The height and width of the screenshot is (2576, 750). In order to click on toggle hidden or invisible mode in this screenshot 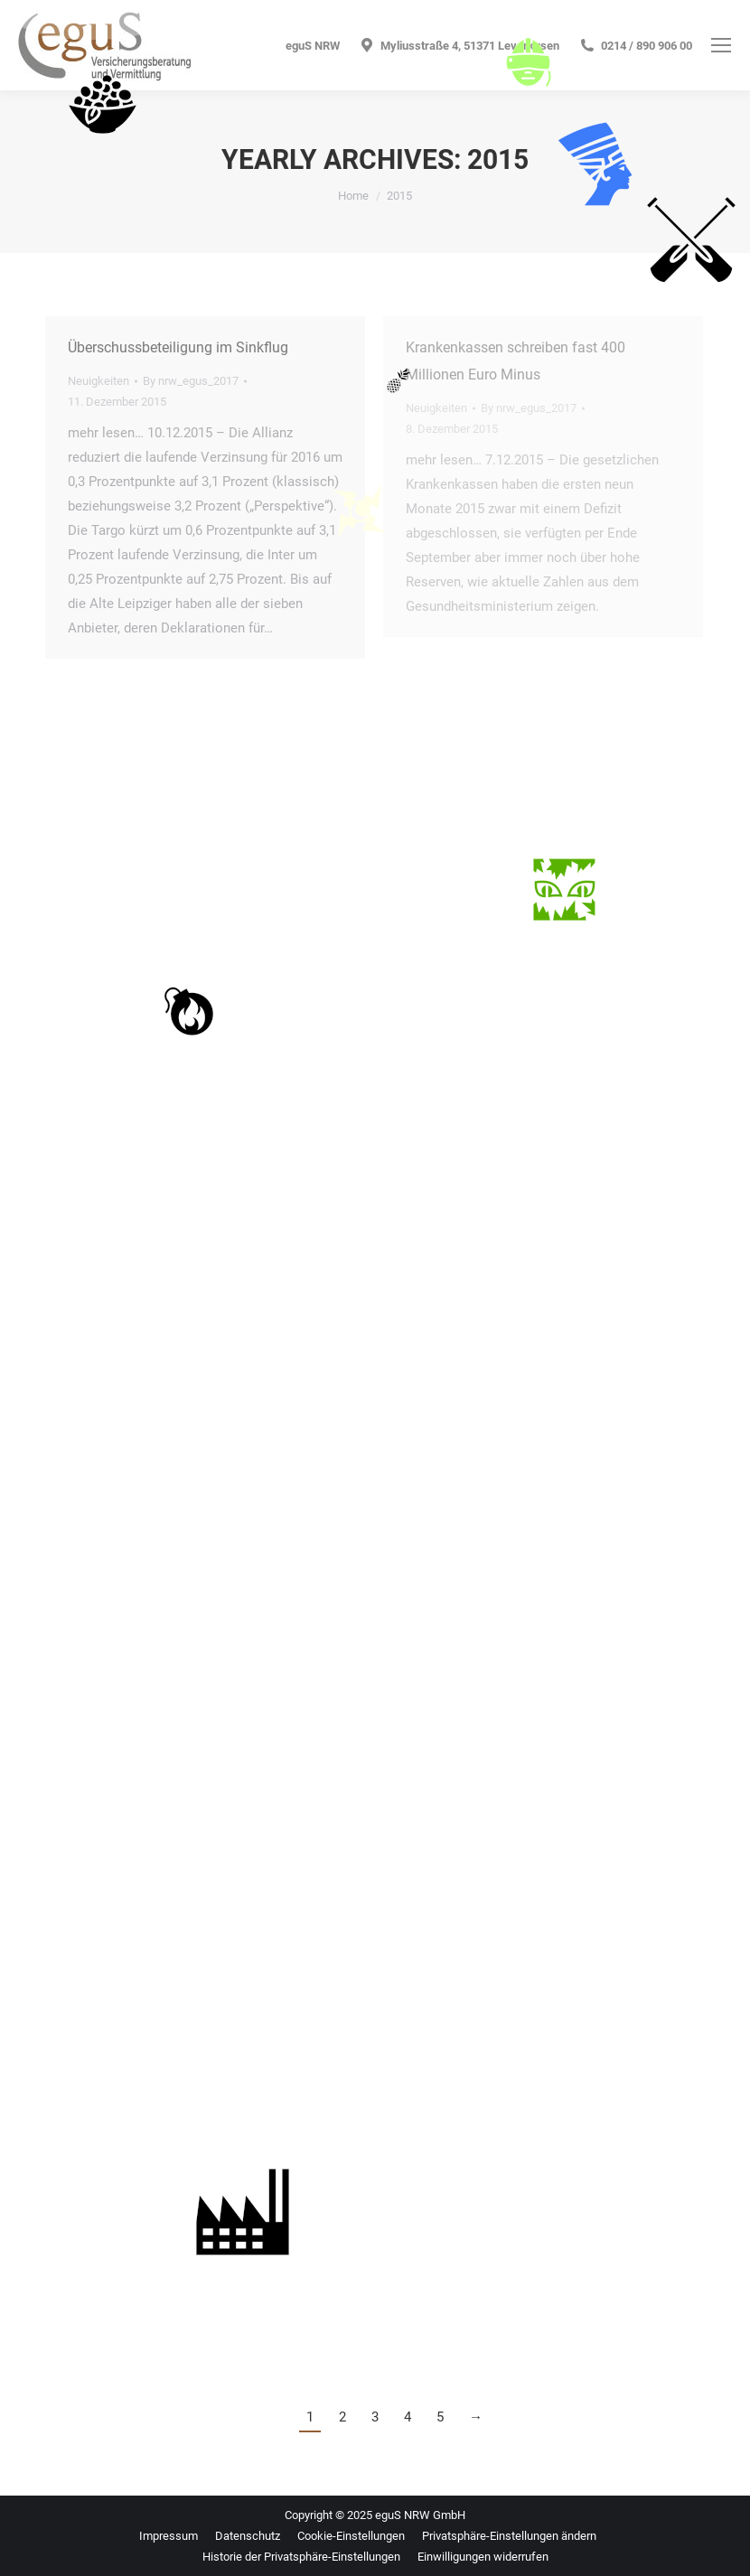, I will do `click(564, 889)`.